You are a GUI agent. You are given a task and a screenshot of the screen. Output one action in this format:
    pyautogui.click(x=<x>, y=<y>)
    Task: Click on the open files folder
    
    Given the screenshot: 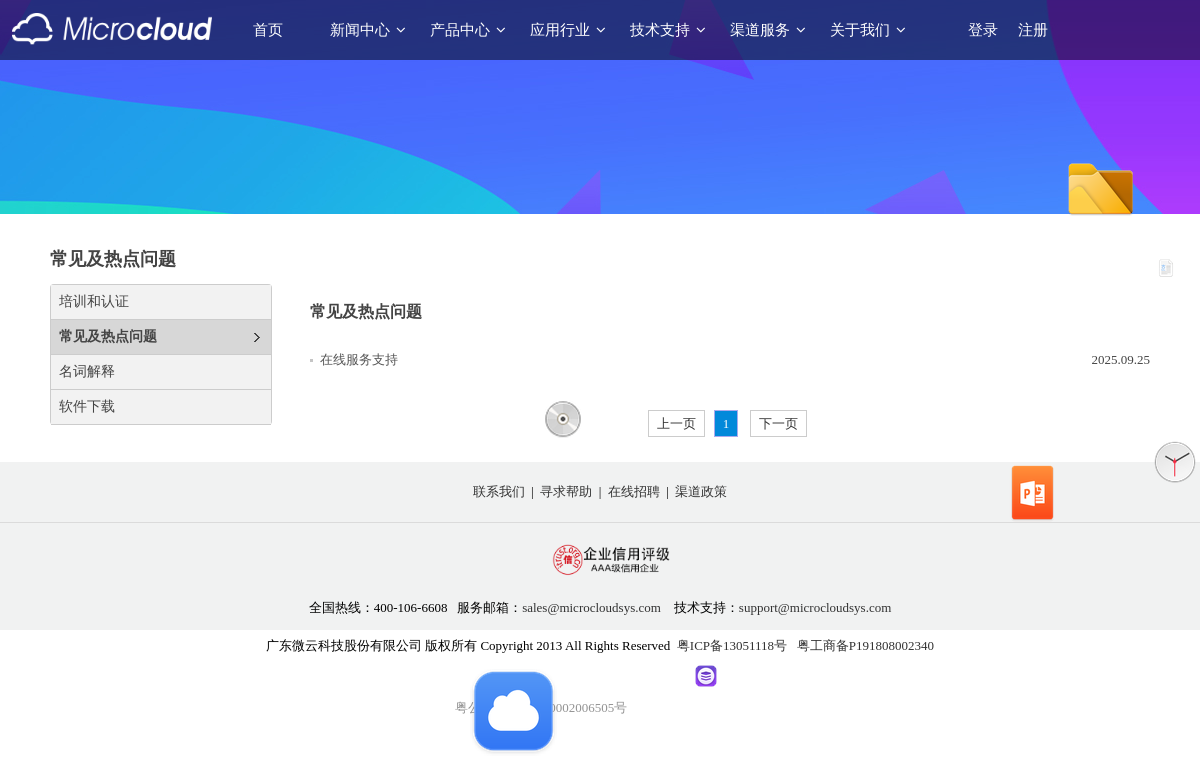 What is the action you would take?
    pyautogui.click(x=1100, y=190)
    